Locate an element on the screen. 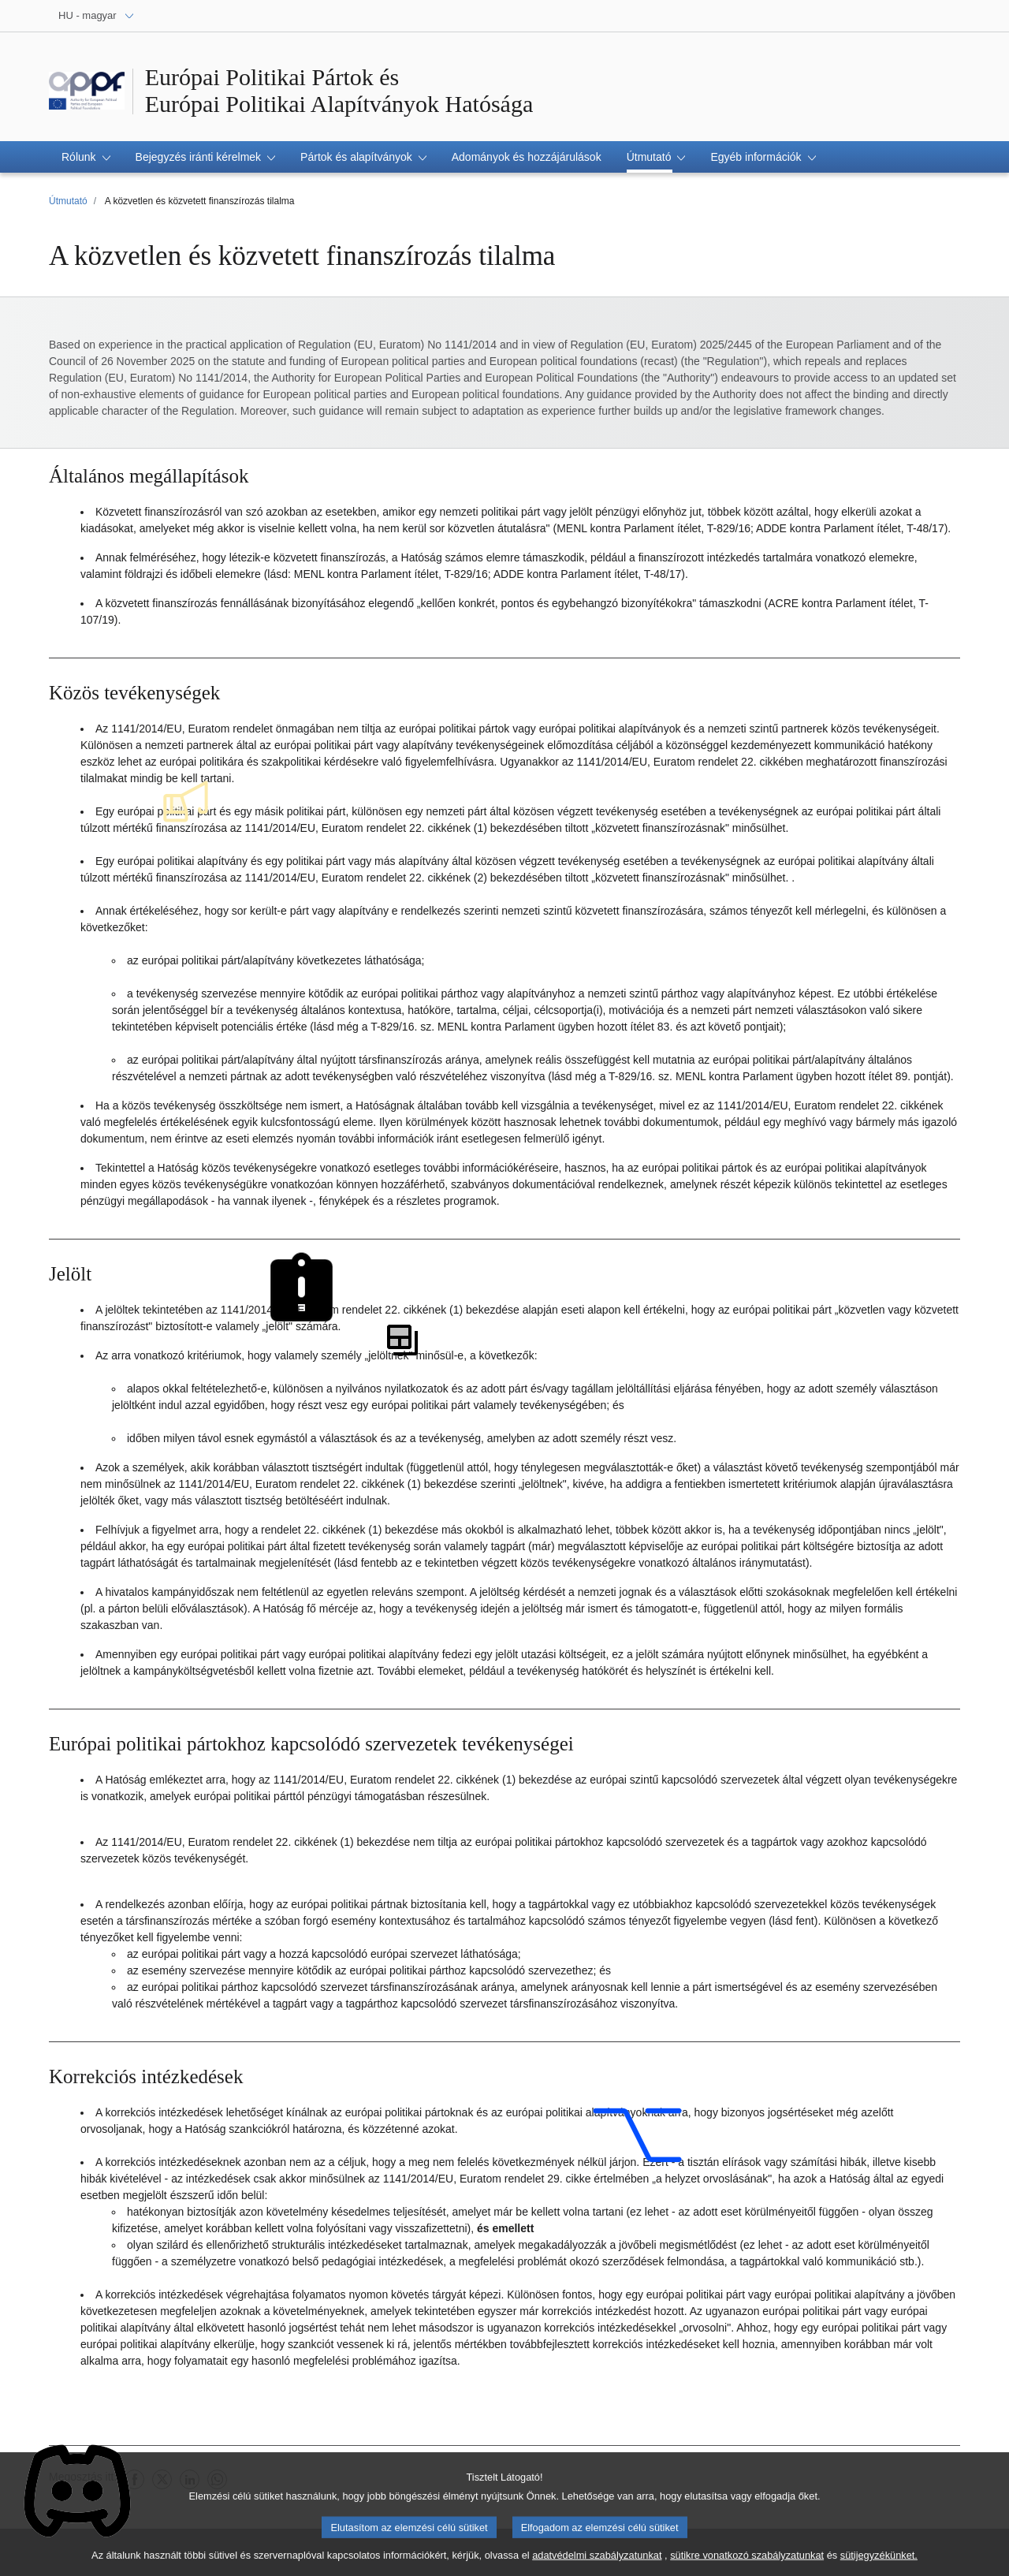 The width and height of the screenshot is (1009, 2576). open Discord is located at coordinates (77, 2491).